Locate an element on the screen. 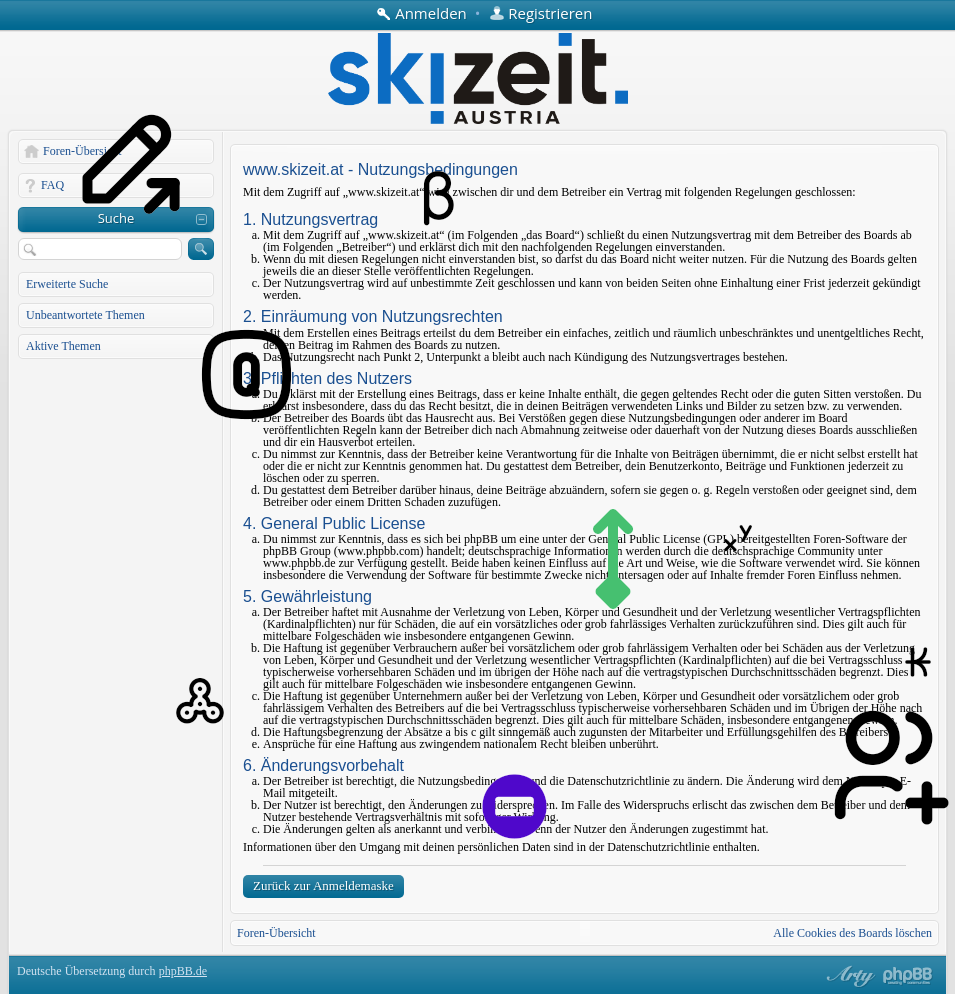 The height and width of the screenshot is (994, 955). move item to top priority is located at coordinates (613, 559).